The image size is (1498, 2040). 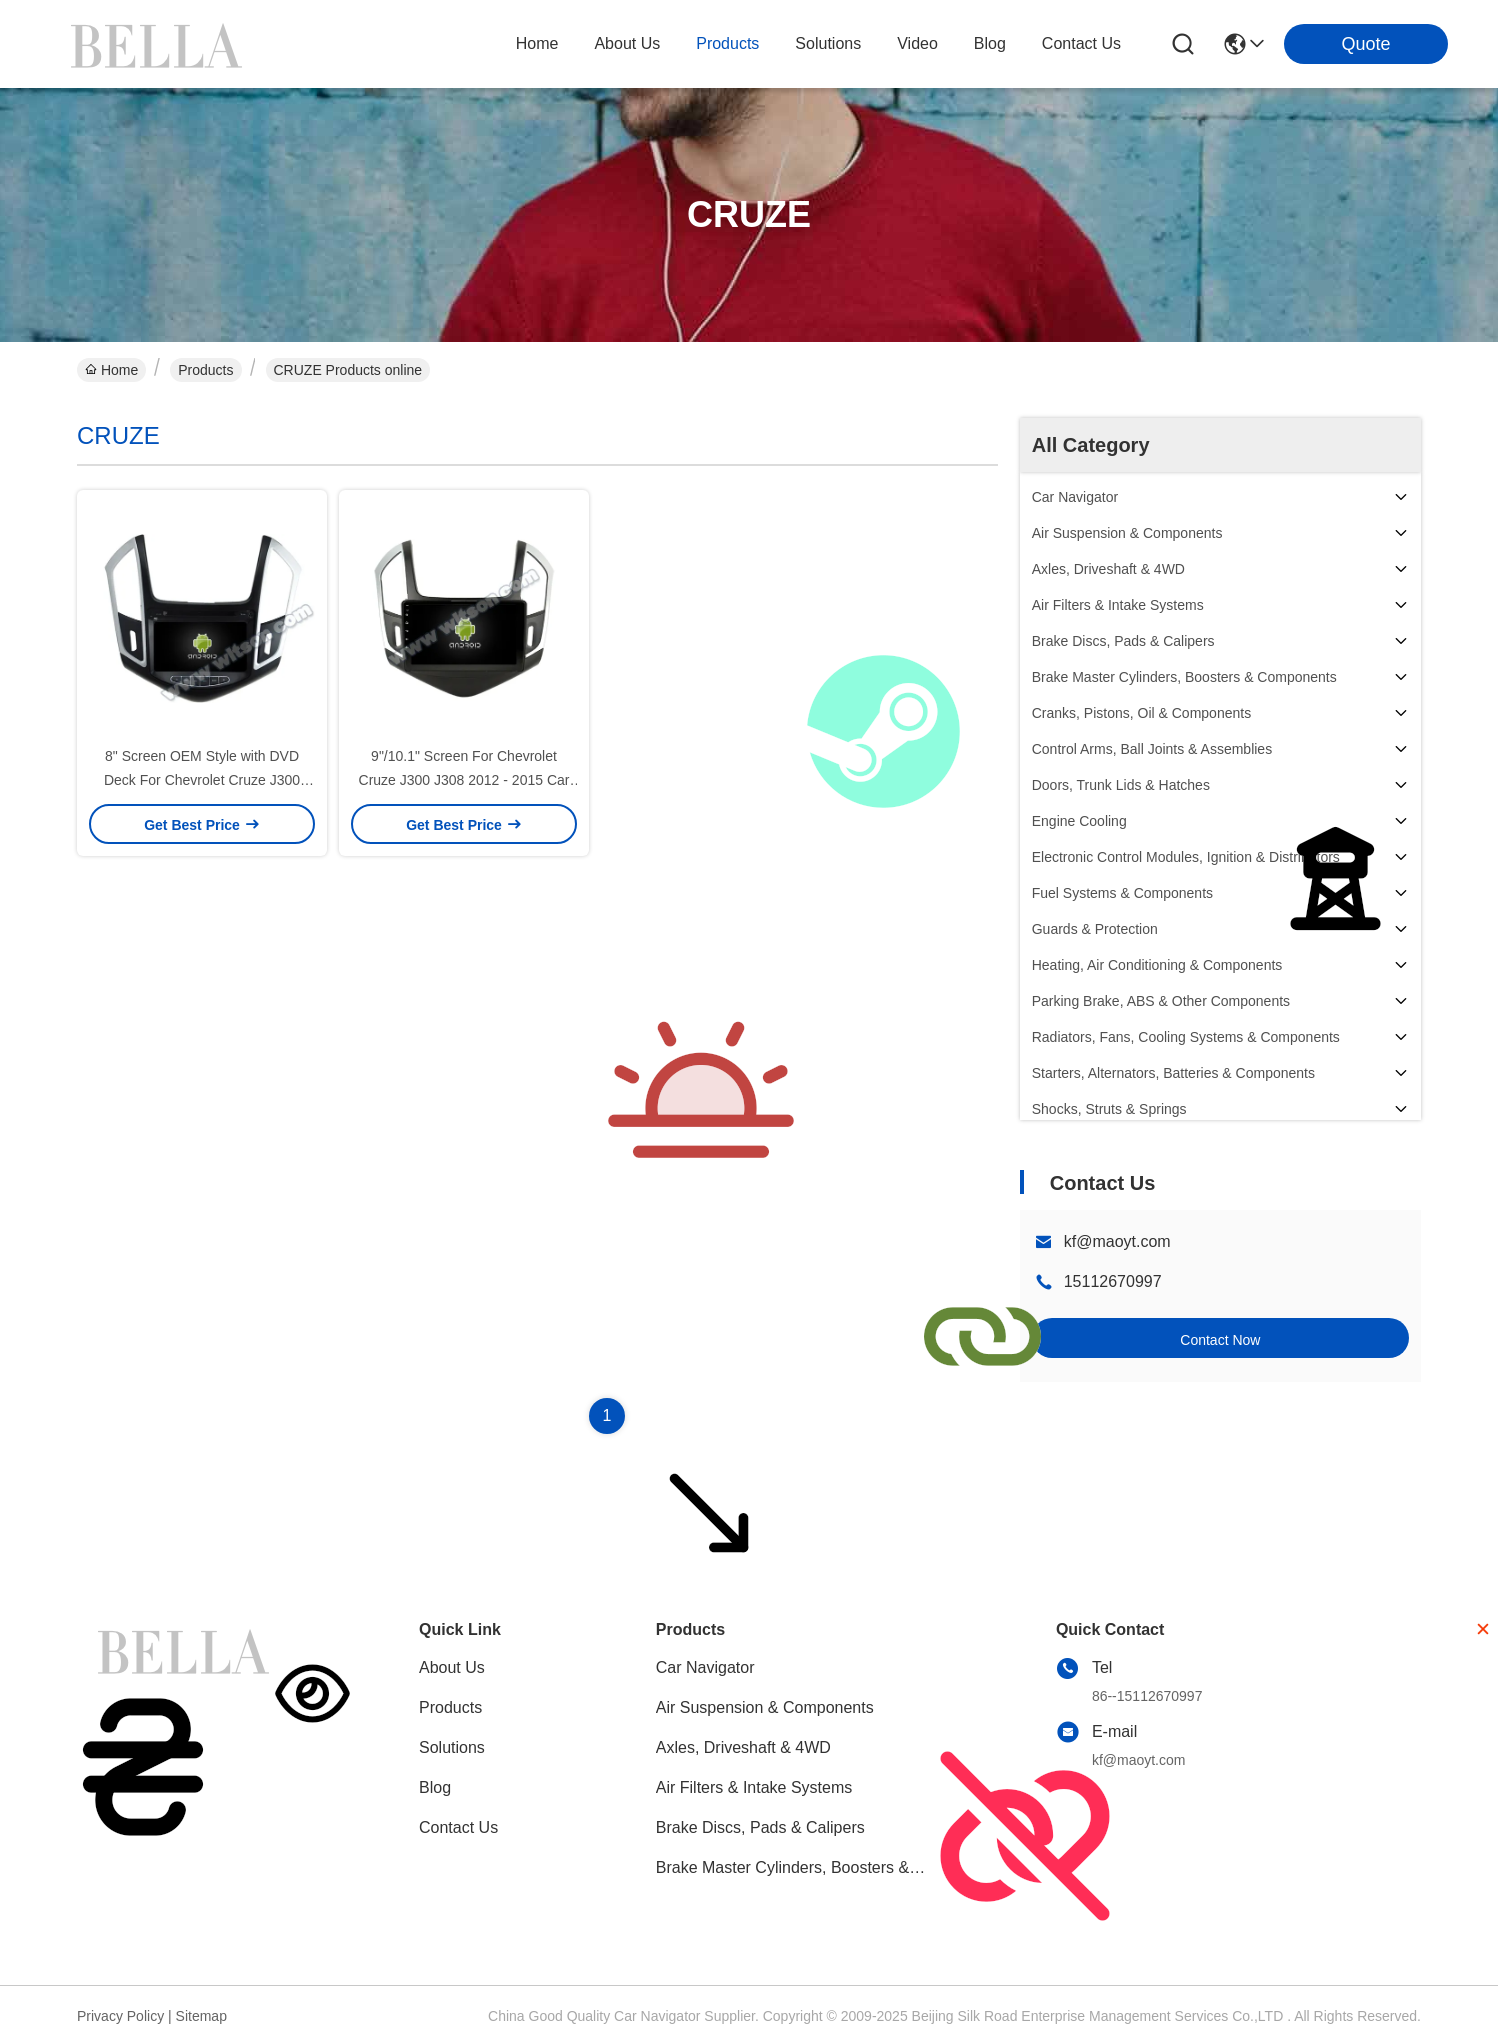 What do you see at coordinates (982, 1336) in the screenshot?
I see `copy or share a link` at bounding box center [982, 1336].